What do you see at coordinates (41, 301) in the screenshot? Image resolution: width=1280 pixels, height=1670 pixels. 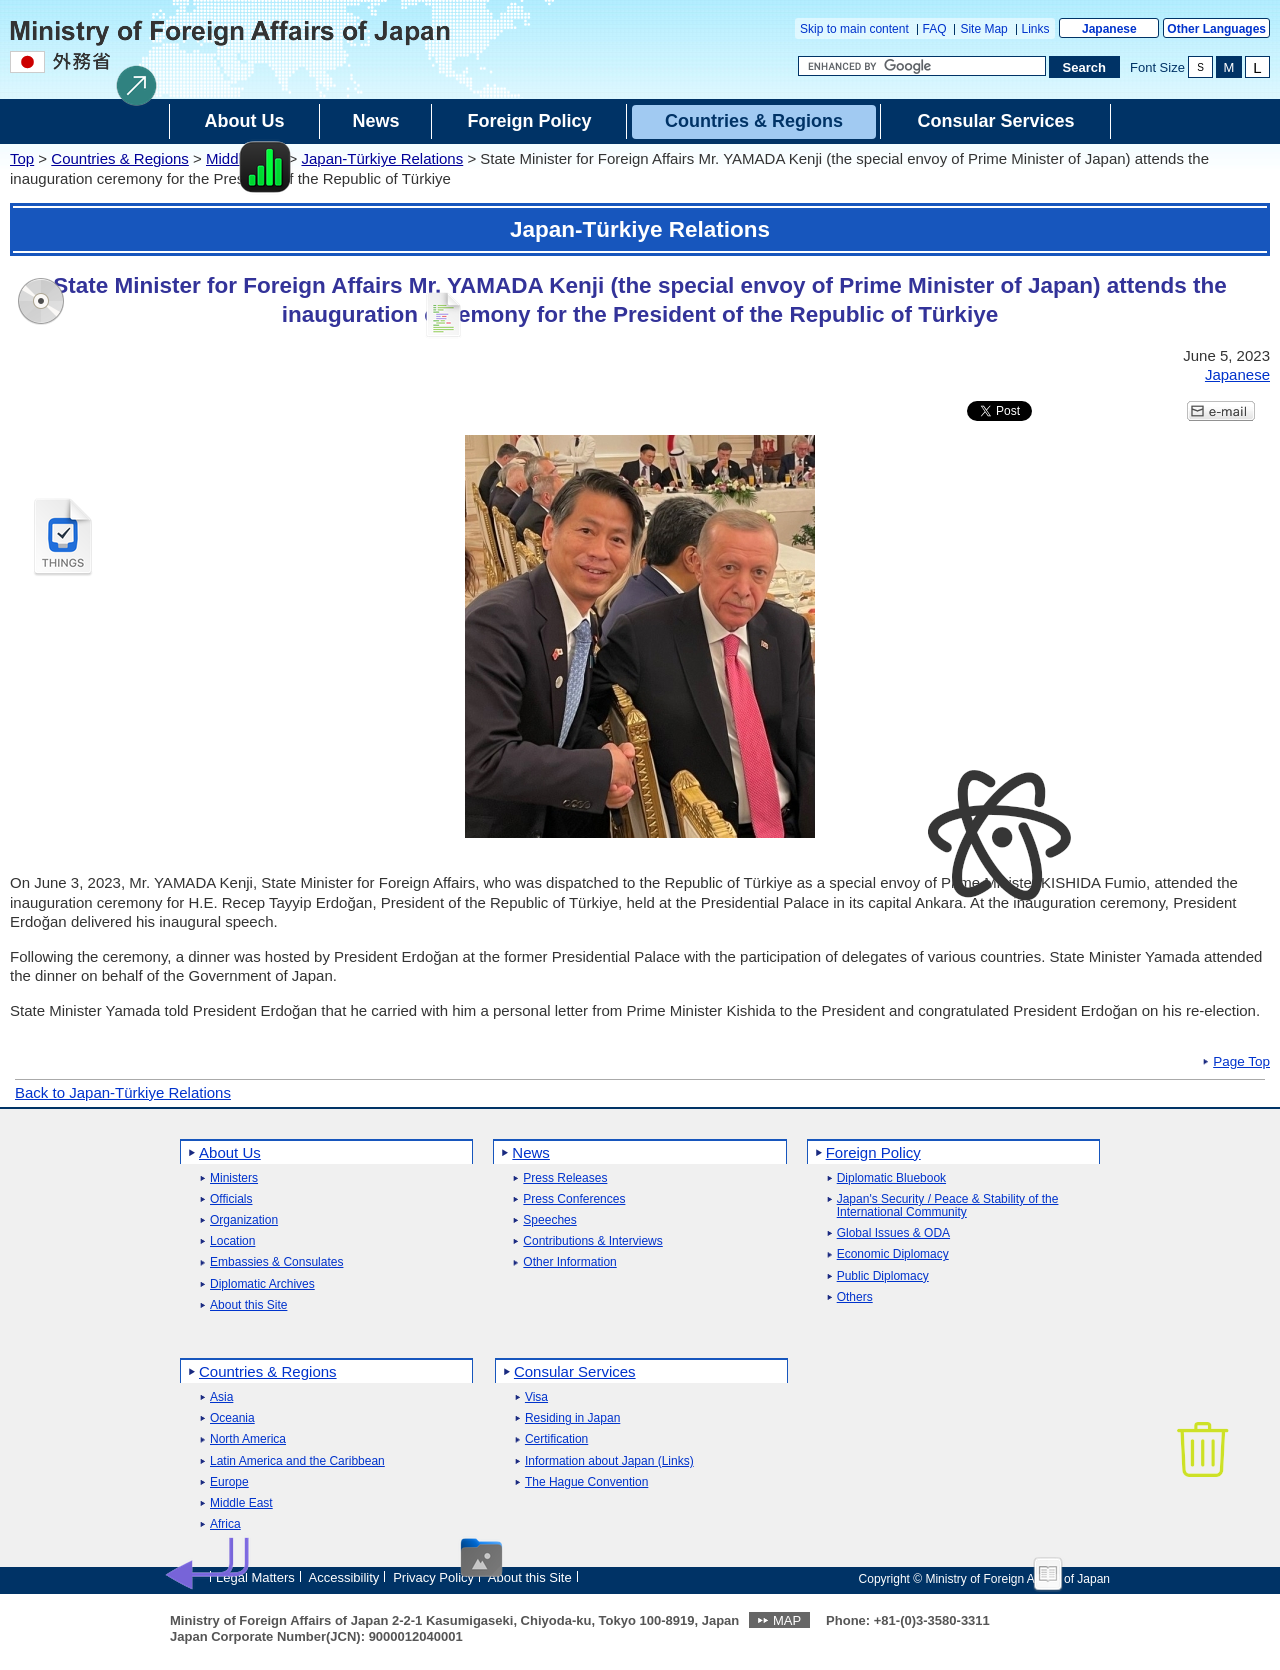 I see `indicates a CD-ROM or optical disc drive` at bounding box center [41, 301].